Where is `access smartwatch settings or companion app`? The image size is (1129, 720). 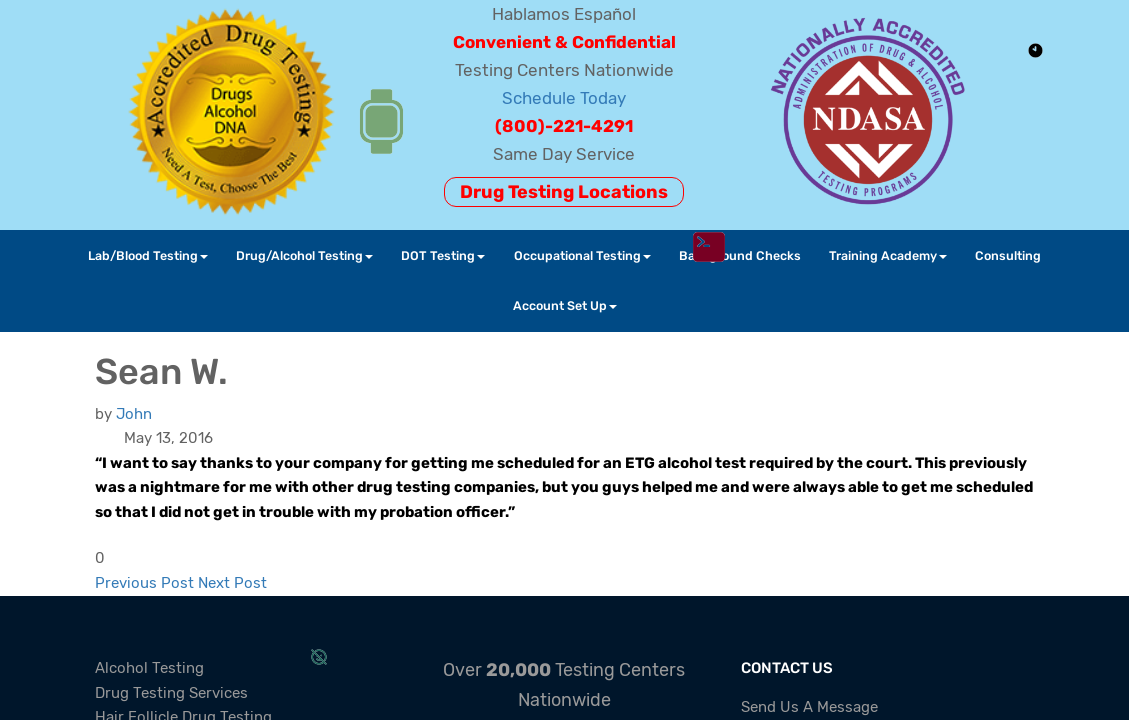
access smartwatch settings or companion app is located at coordinates (381, 121).